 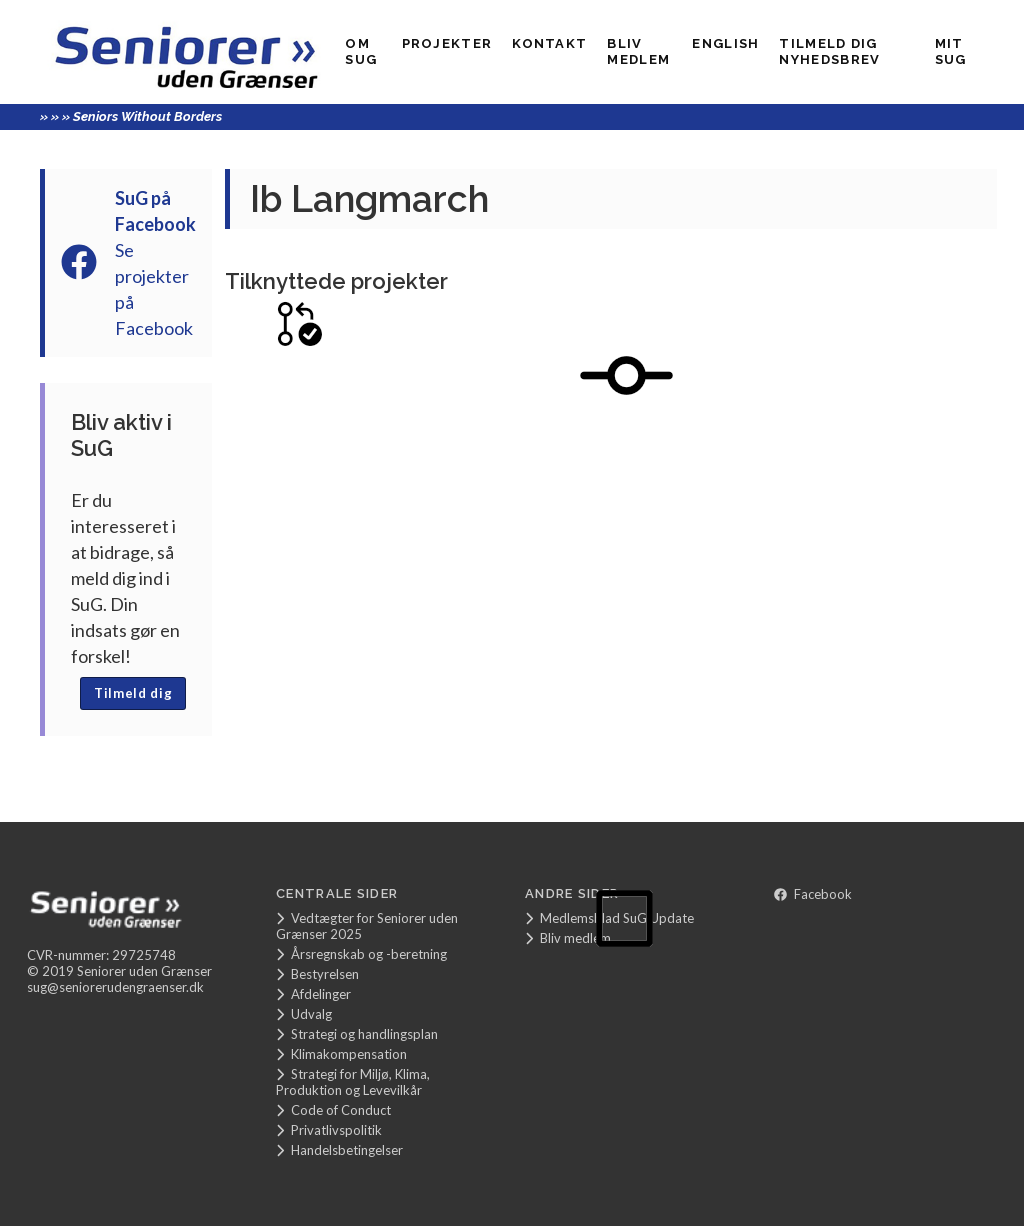 I want to click on stop or halt a running process, so click(x=624, y=918).